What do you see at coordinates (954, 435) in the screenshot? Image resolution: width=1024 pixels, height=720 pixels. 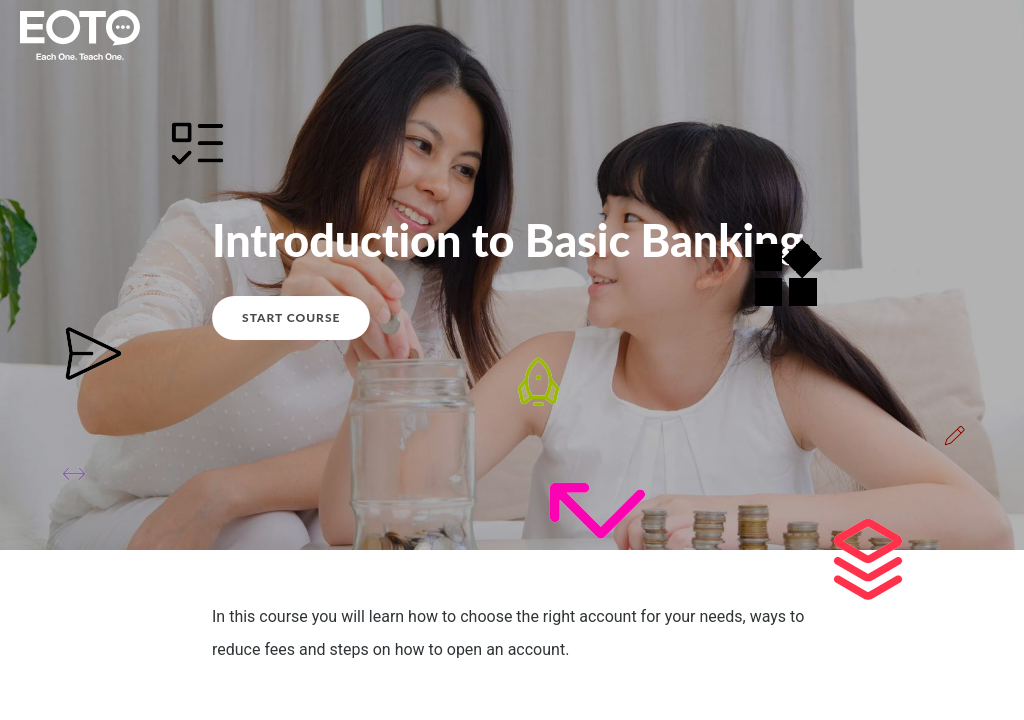 I see `edit this item` at bounding box center [954, 435].